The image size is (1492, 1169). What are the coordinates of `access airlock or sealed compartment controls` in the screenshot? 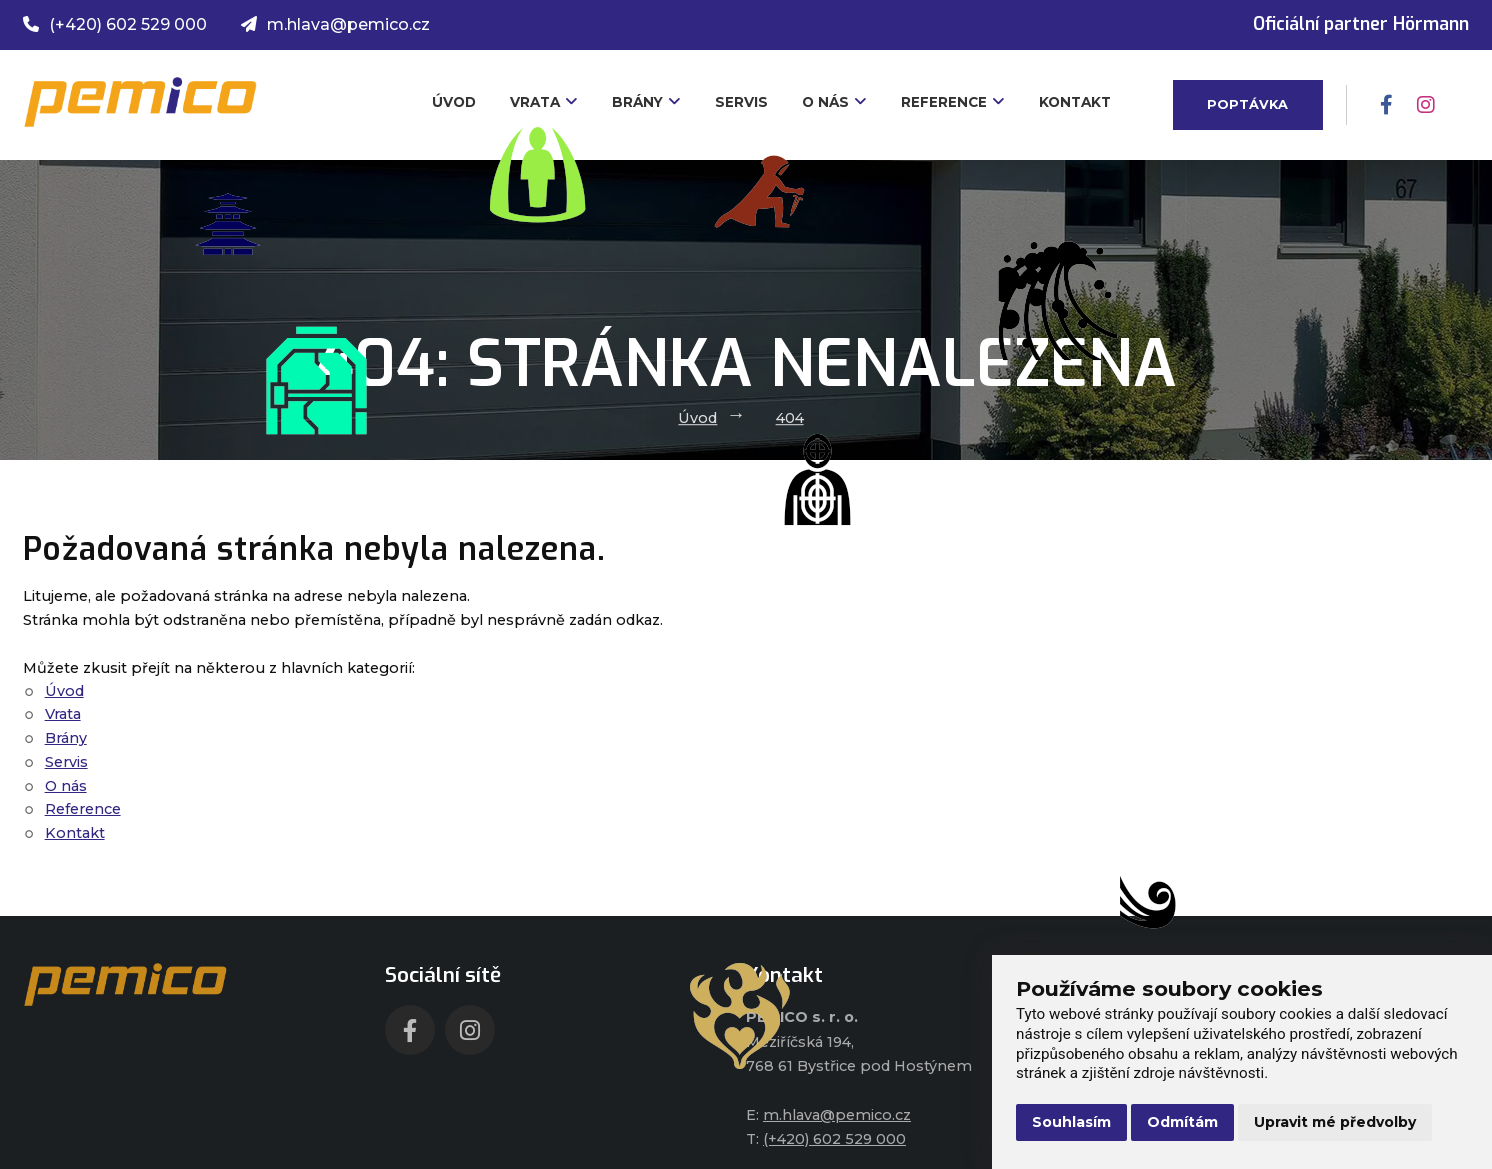 It's located at (316, 380).